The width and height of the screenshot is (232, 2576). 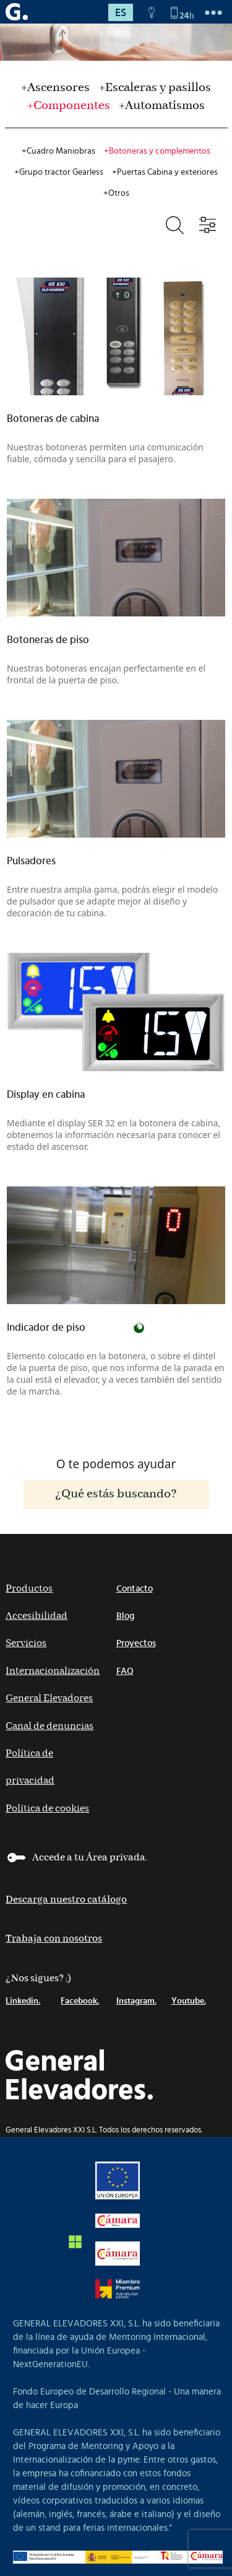 I want to click on open Firefox browser, so click(x=139, y=1328).